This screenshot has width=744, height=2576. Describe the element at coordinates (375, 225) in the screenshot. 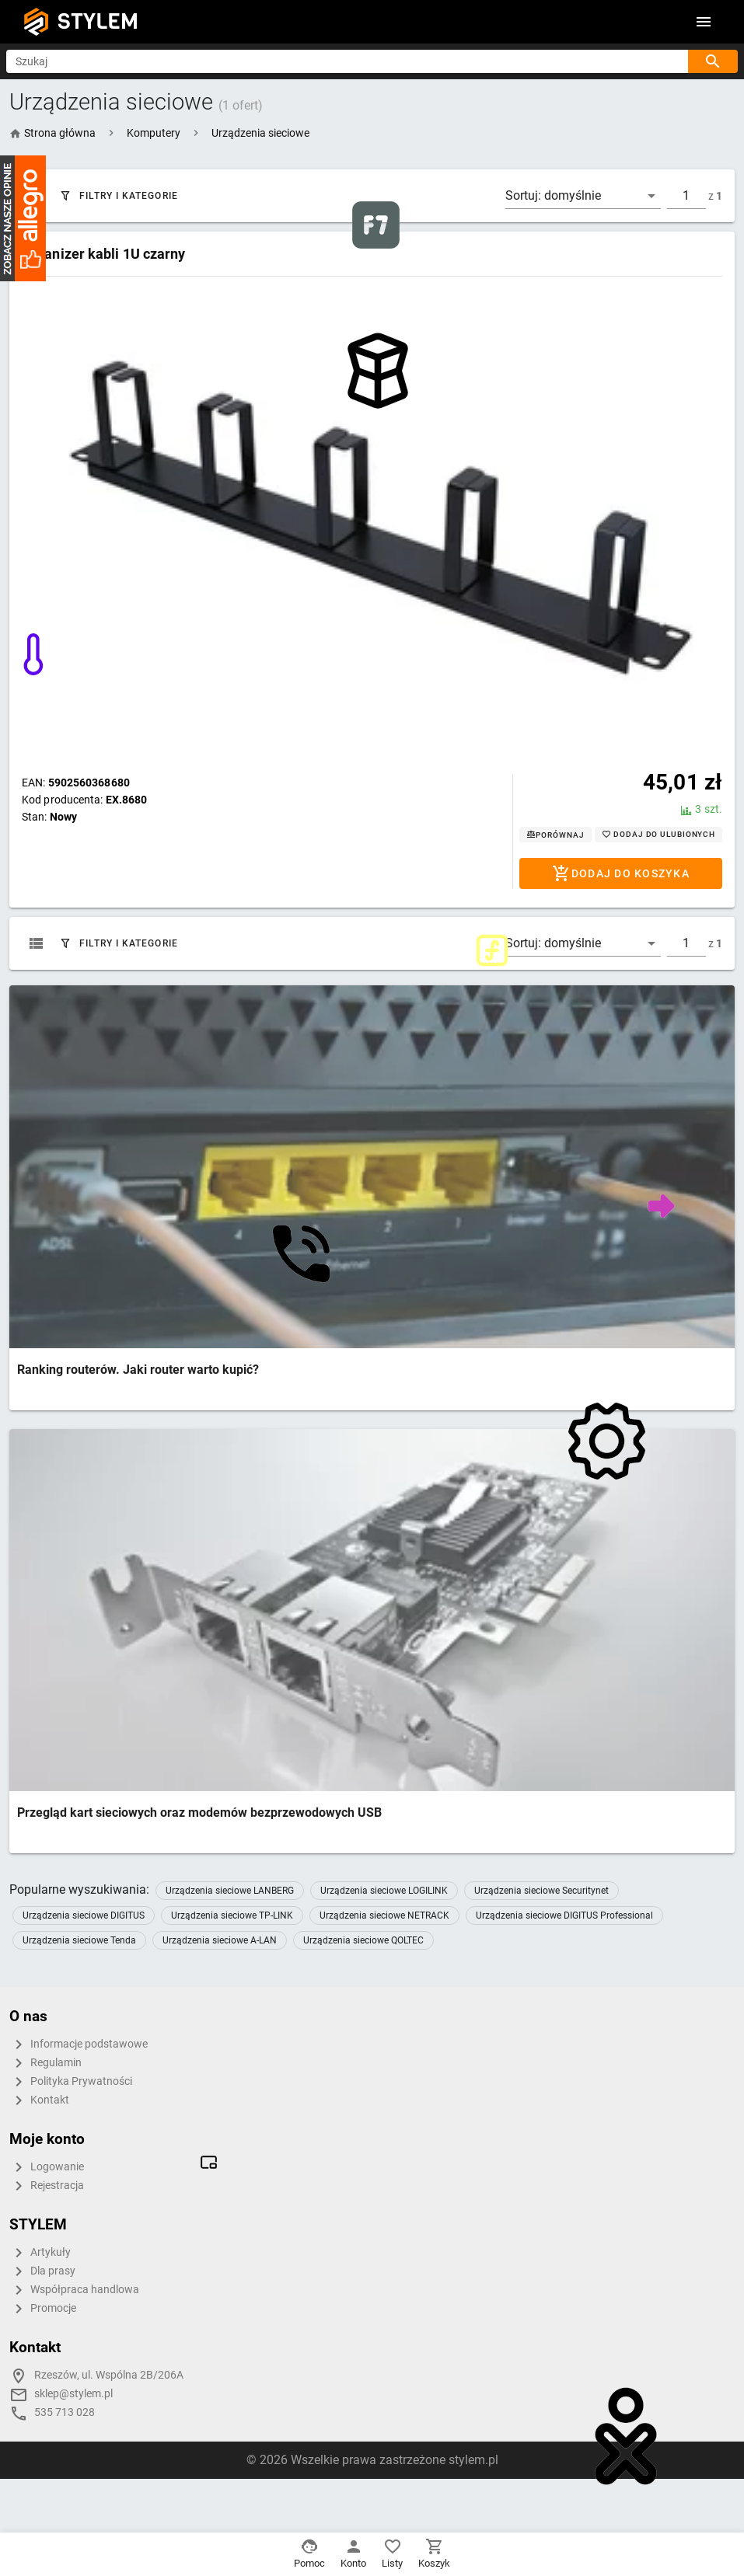

I see `F7 keyboard function key` at that location.